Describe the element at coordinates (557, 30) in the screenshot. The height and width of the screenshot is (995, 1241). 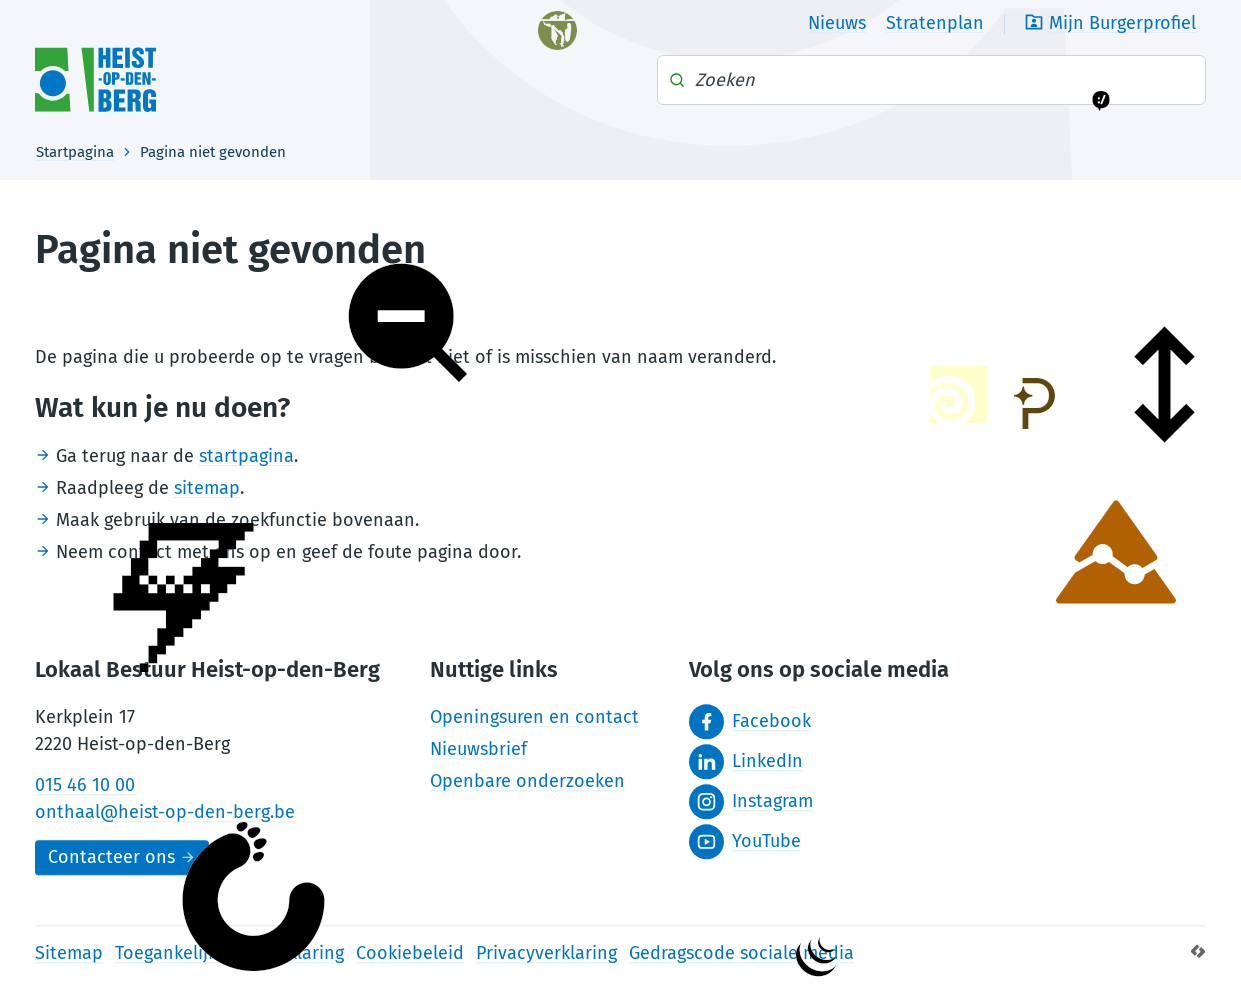
I see `open wikisource website` at that location.